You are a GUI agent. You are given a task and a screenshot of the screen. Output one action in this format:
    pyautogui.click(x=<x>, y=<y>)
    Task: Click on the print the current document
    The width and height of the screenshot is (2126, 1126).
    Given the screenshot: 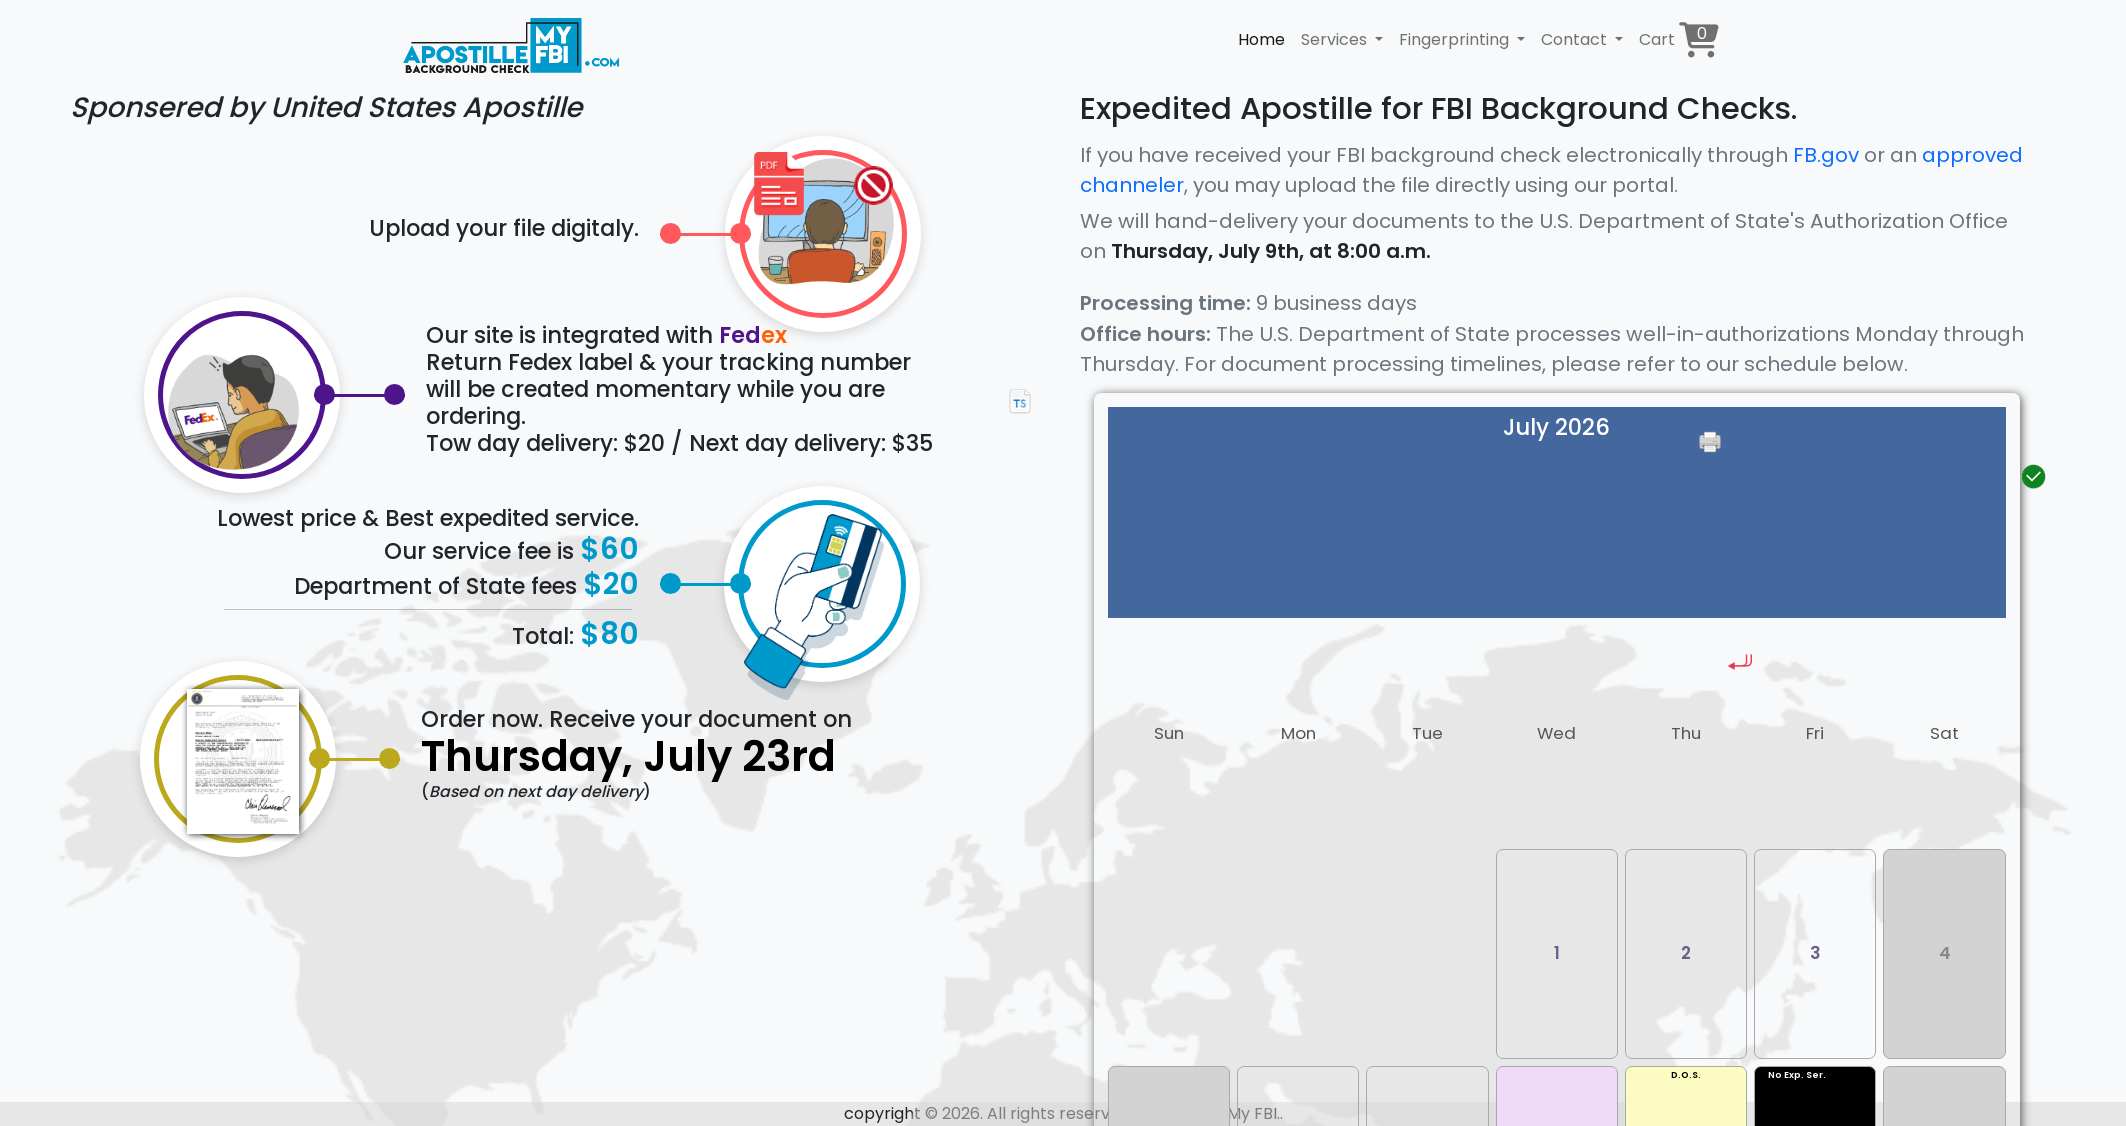 What is the action you would take?
    pyautogui.click(x=1710, y=442)
    